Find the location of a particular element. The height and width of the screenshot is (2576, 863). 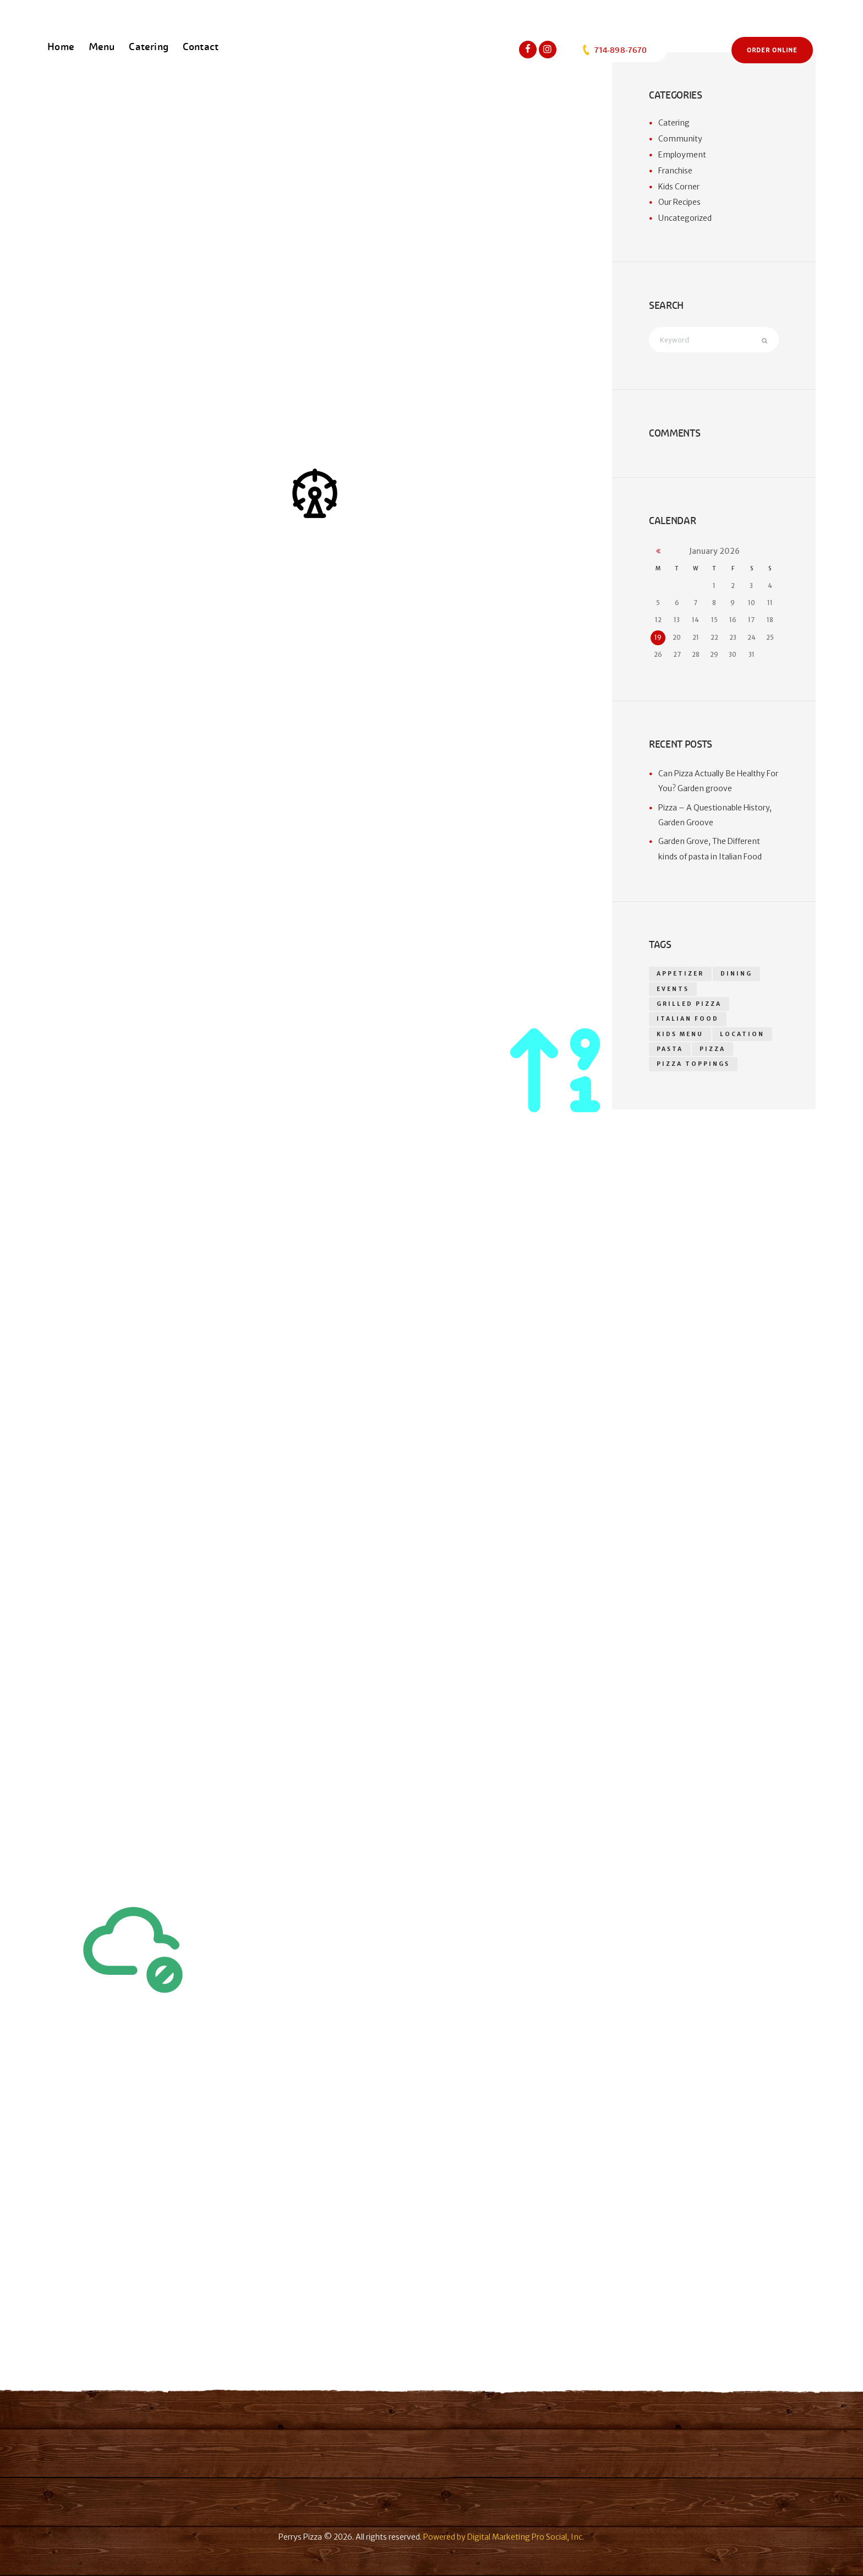

view amusement park or carnival attractions is located at coordinates (315, 493).